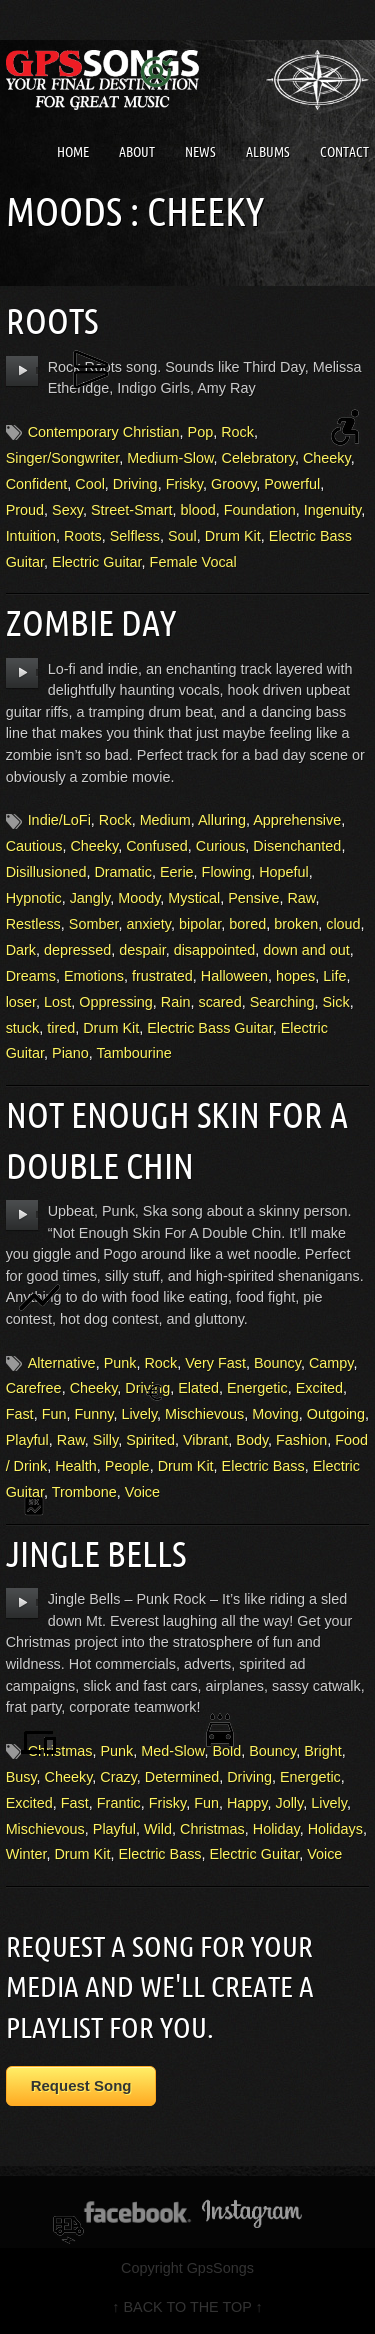  Describe the element at coordinates (39, 1297) in the screenshot. I see `view analytics or statistics` at that location.